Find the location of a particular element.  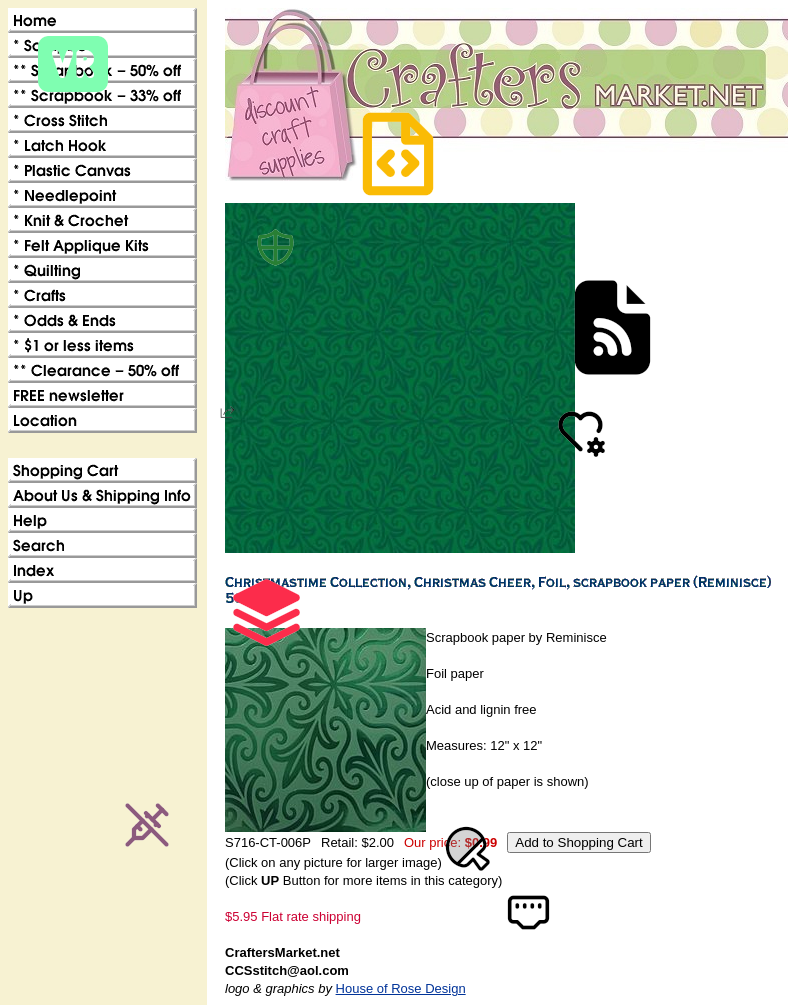

access ping pong or table tennis game is located at coordinates (467, 848).